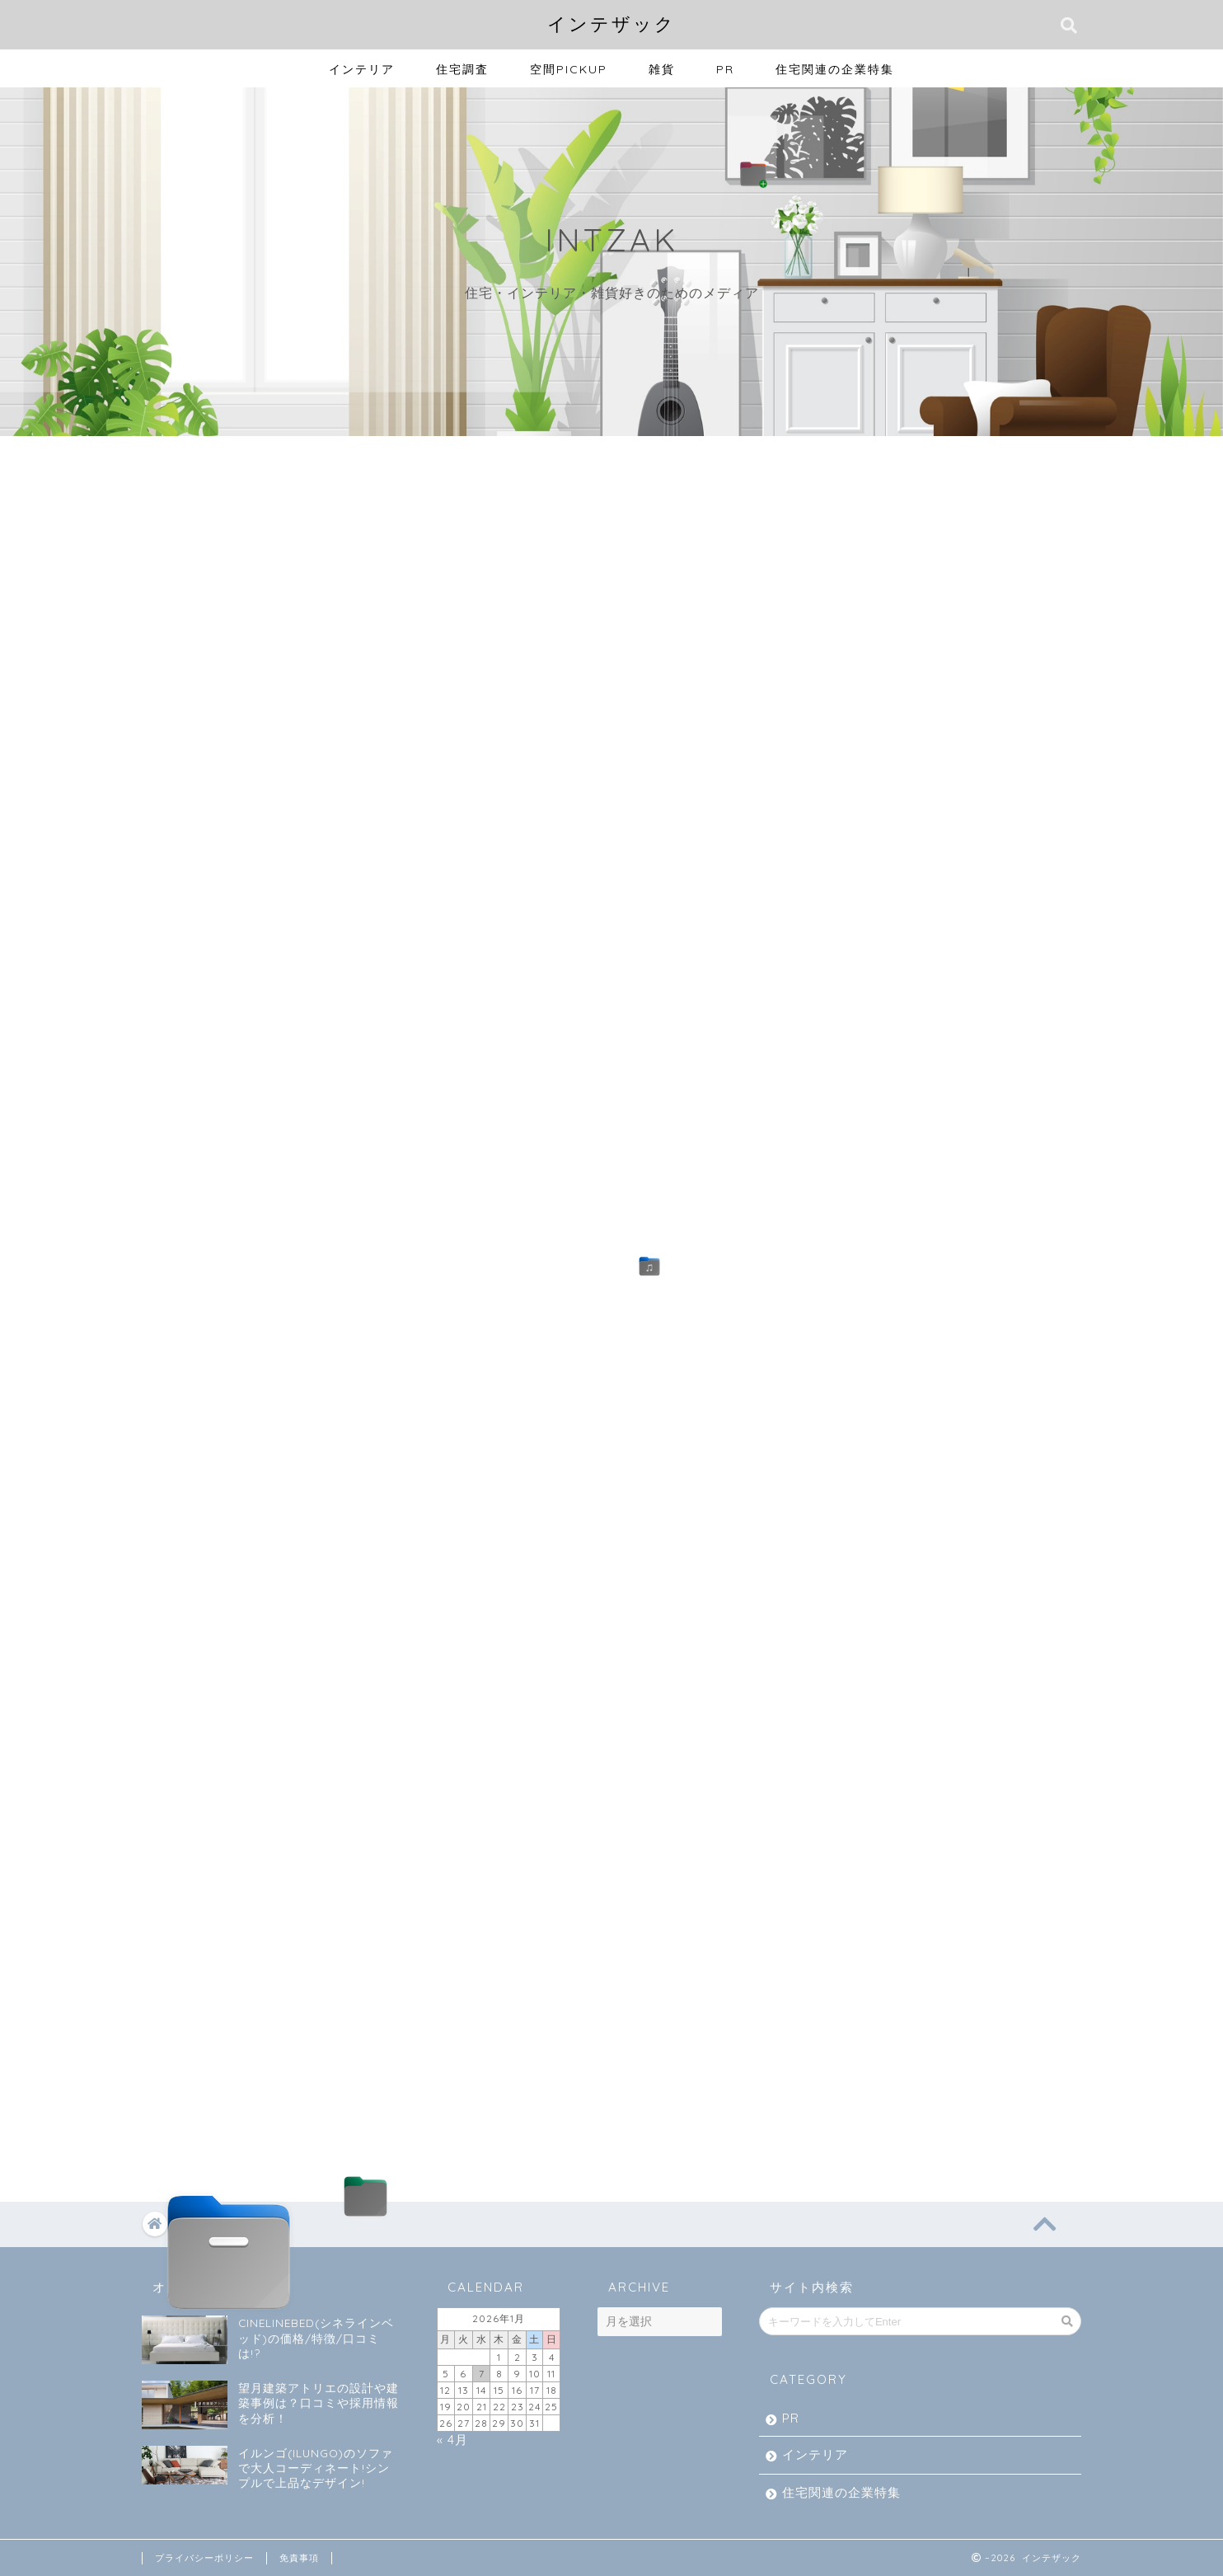 The image size is (1223, 2576). Describe the element at coordinates (228, 2252) in the screenshot. I see `open the file manager application` at that location.